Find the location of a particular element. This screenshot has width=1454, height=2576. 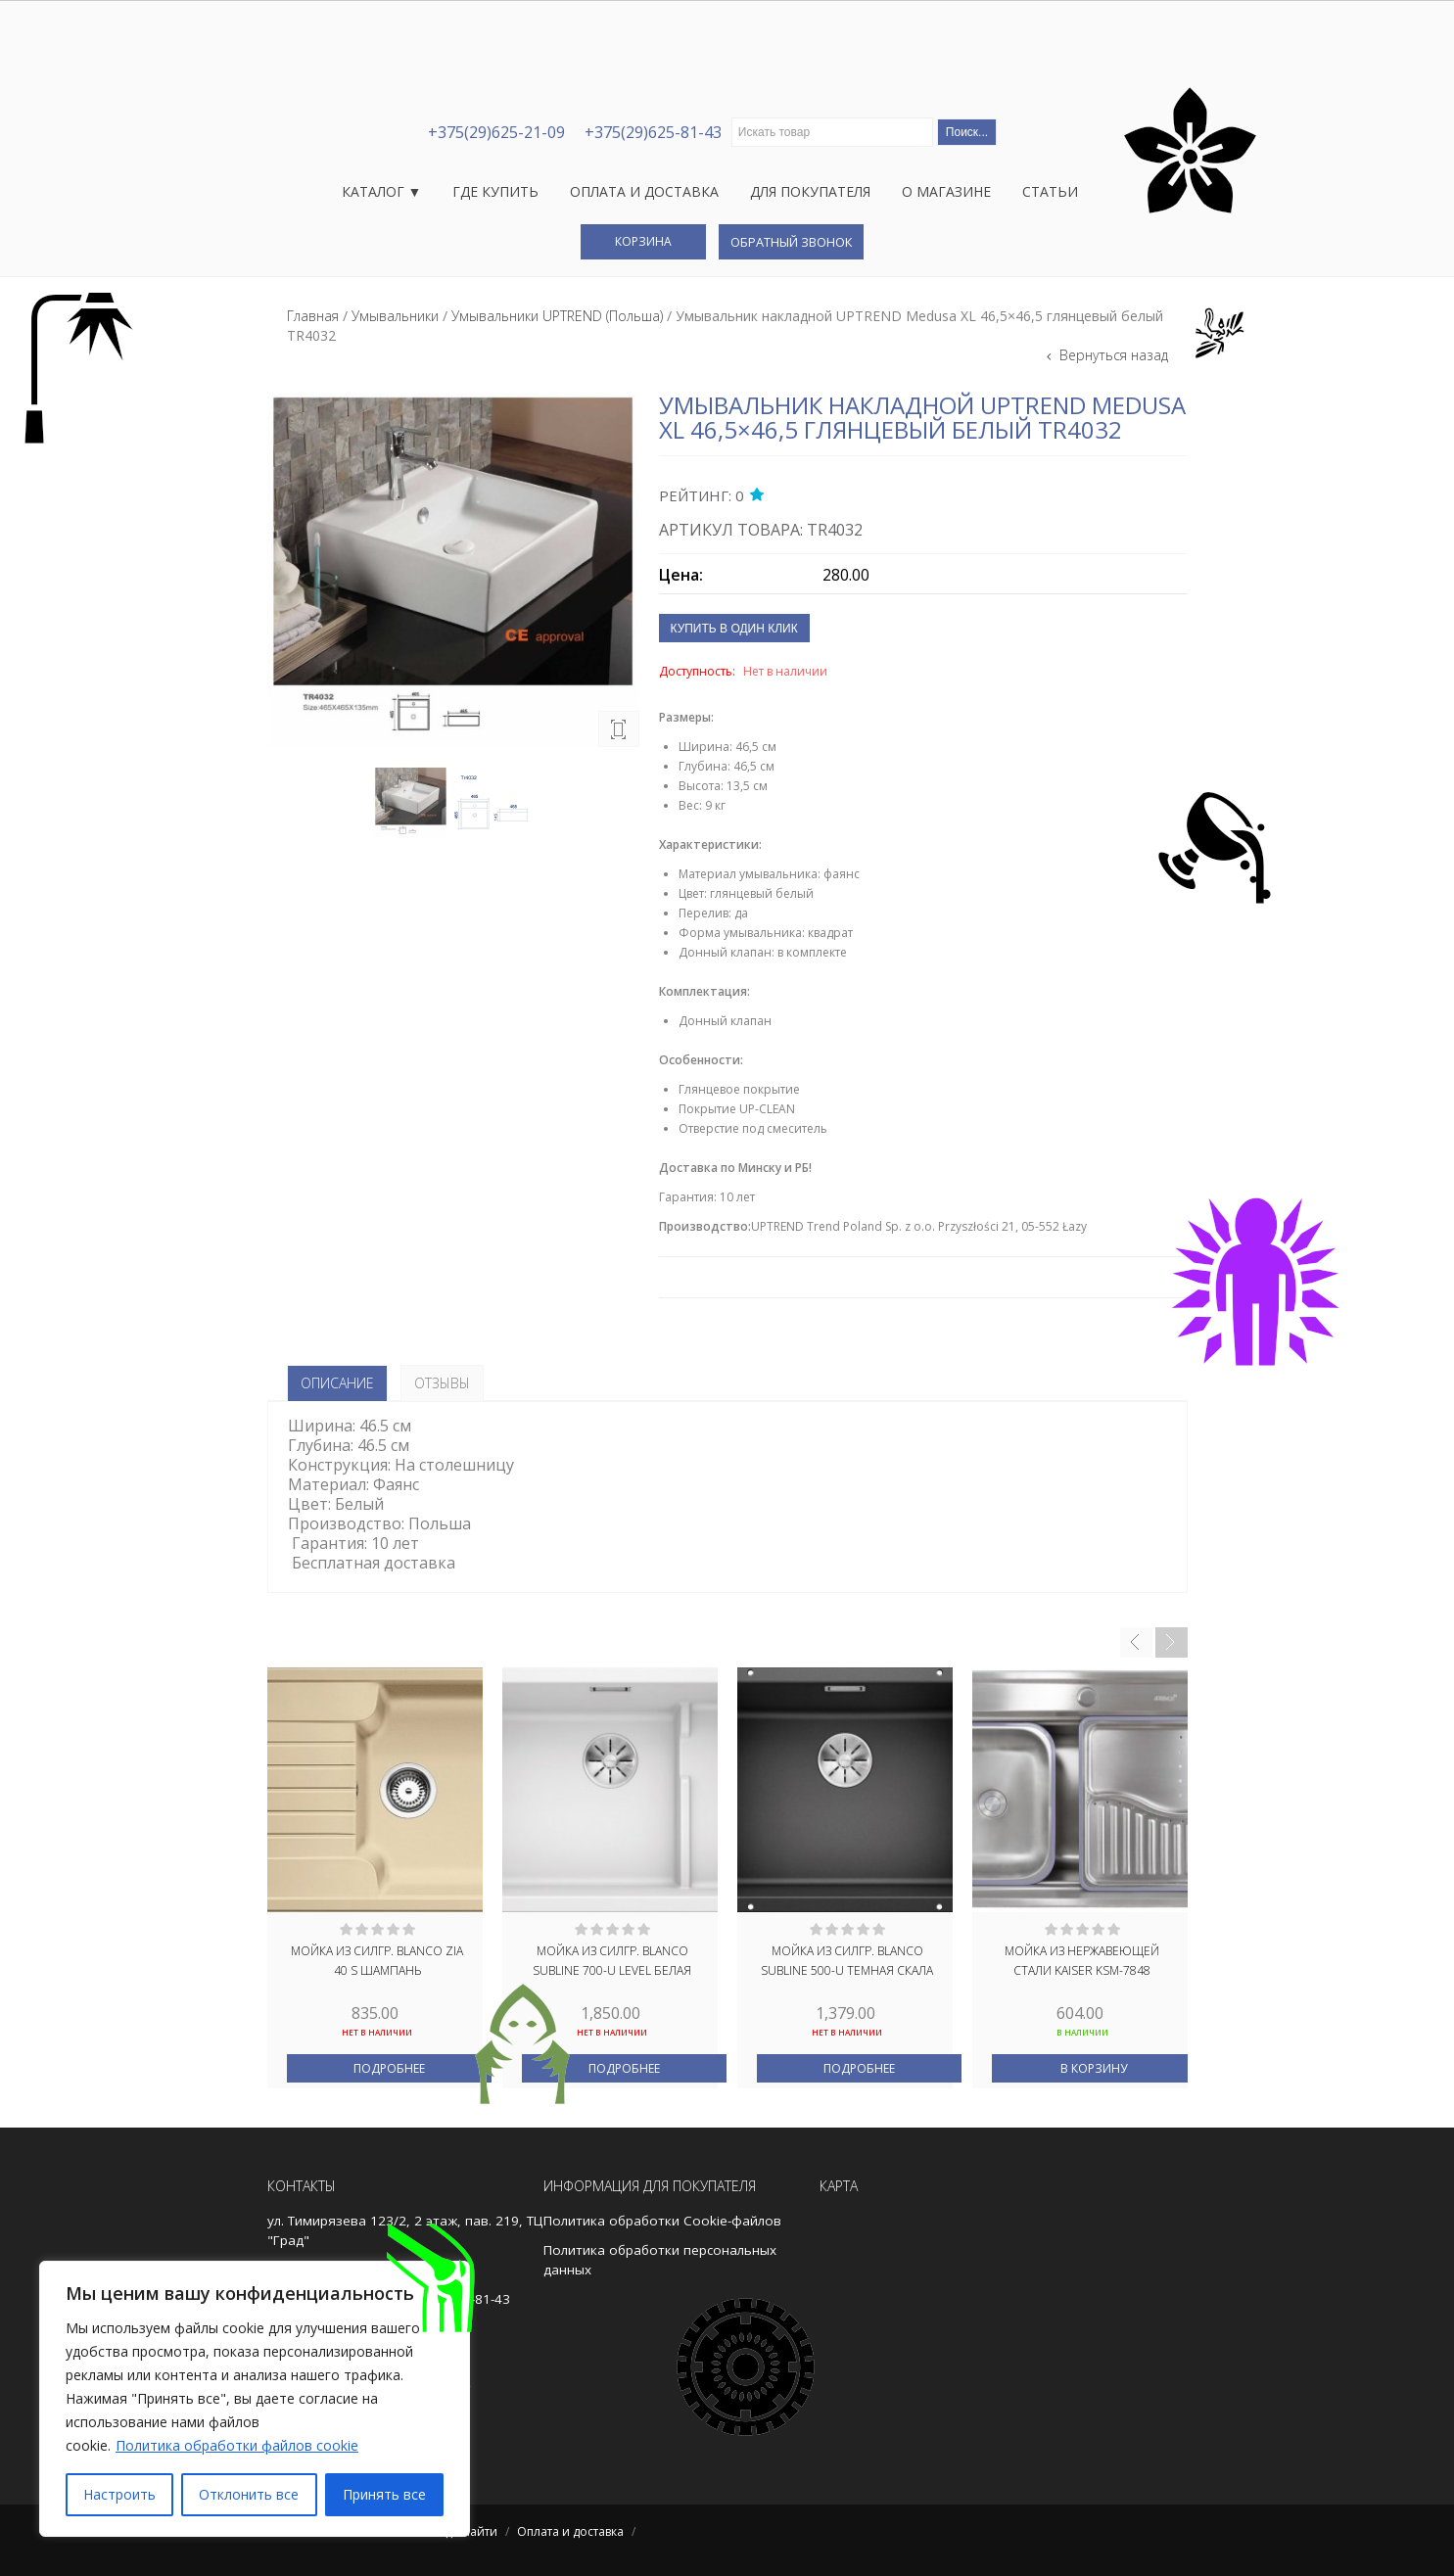

pour or serve a drink is located at coordinates (1214, 847).